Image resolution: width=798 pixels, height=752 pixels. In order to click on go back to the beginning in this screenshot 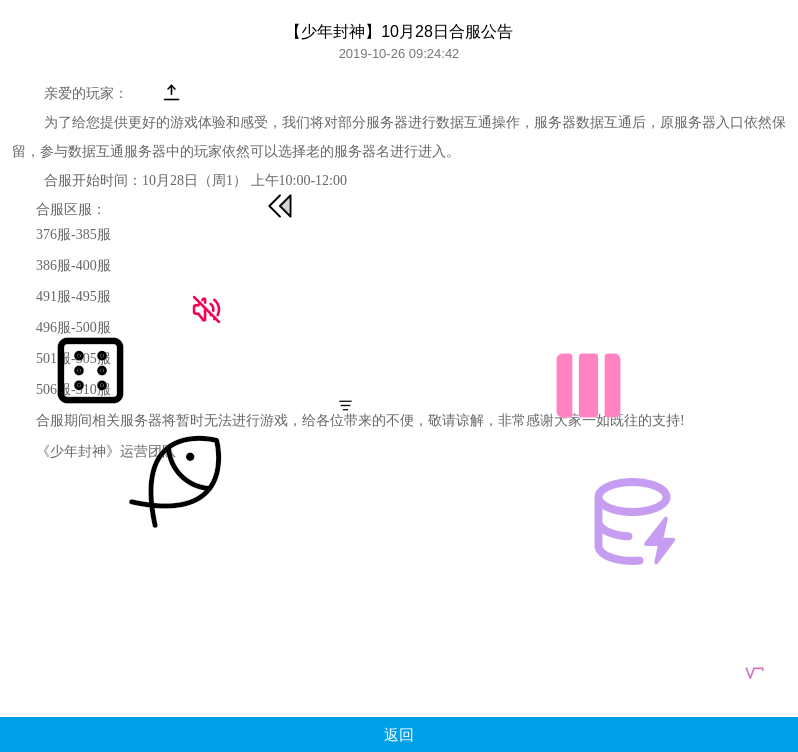, I will do `click(281, 206)`.